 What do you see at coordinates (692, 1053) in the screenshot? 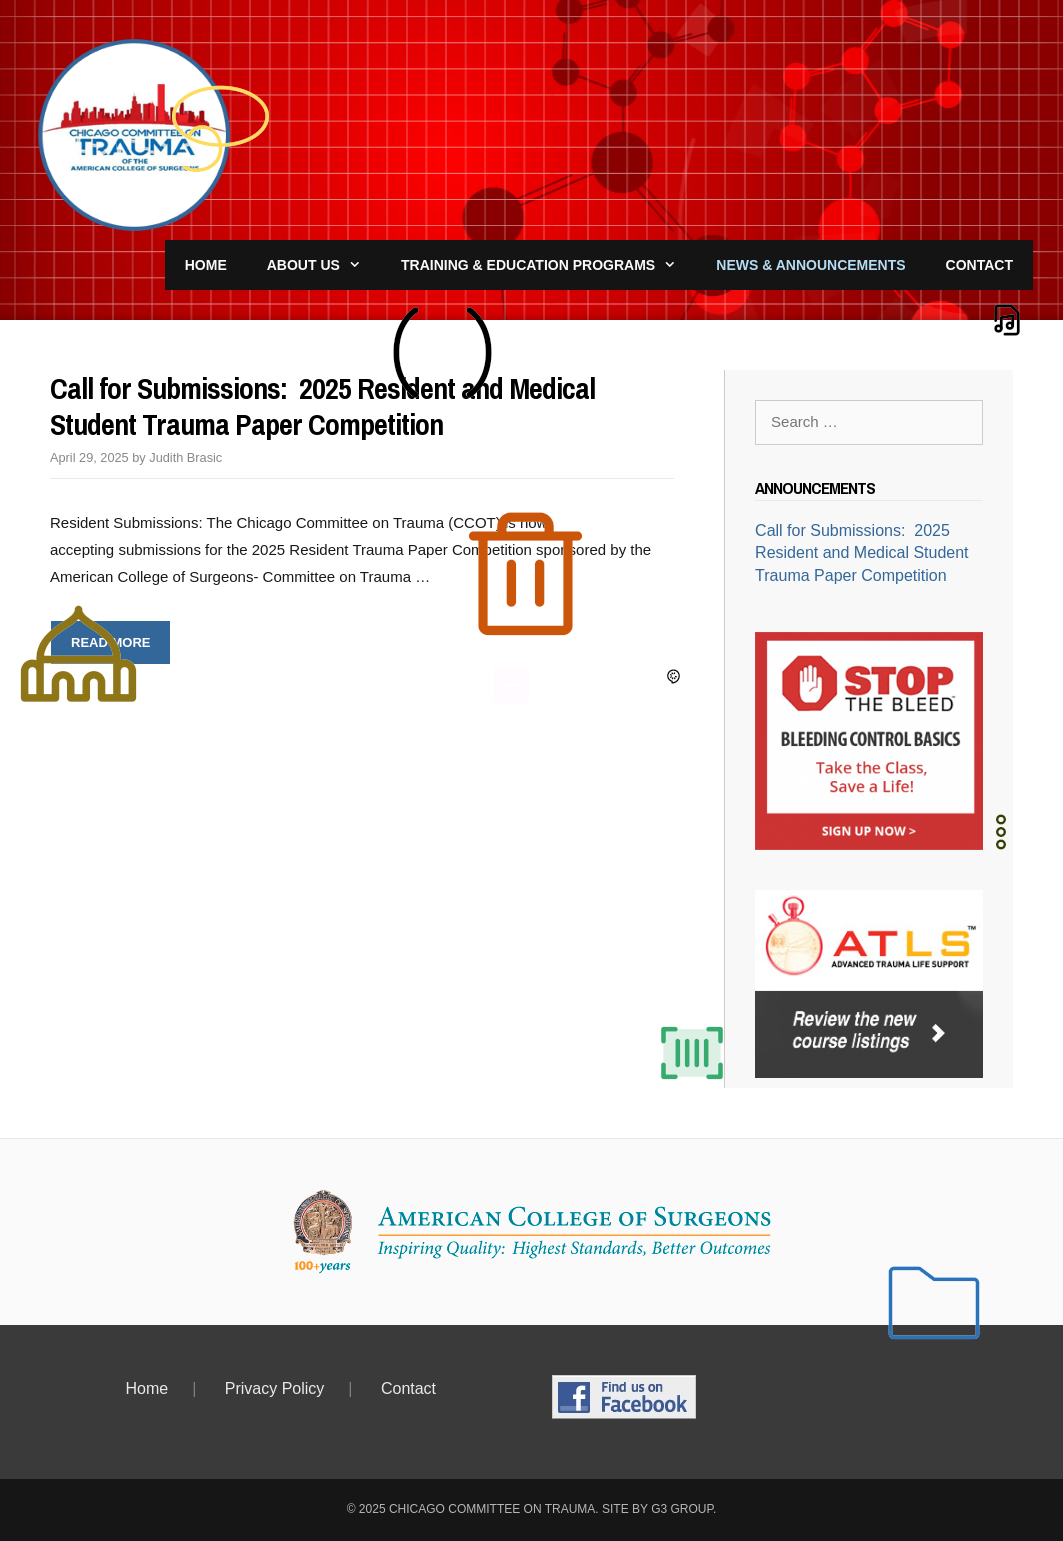
I see `scan a barcode` at bounding box center [692, 1053].